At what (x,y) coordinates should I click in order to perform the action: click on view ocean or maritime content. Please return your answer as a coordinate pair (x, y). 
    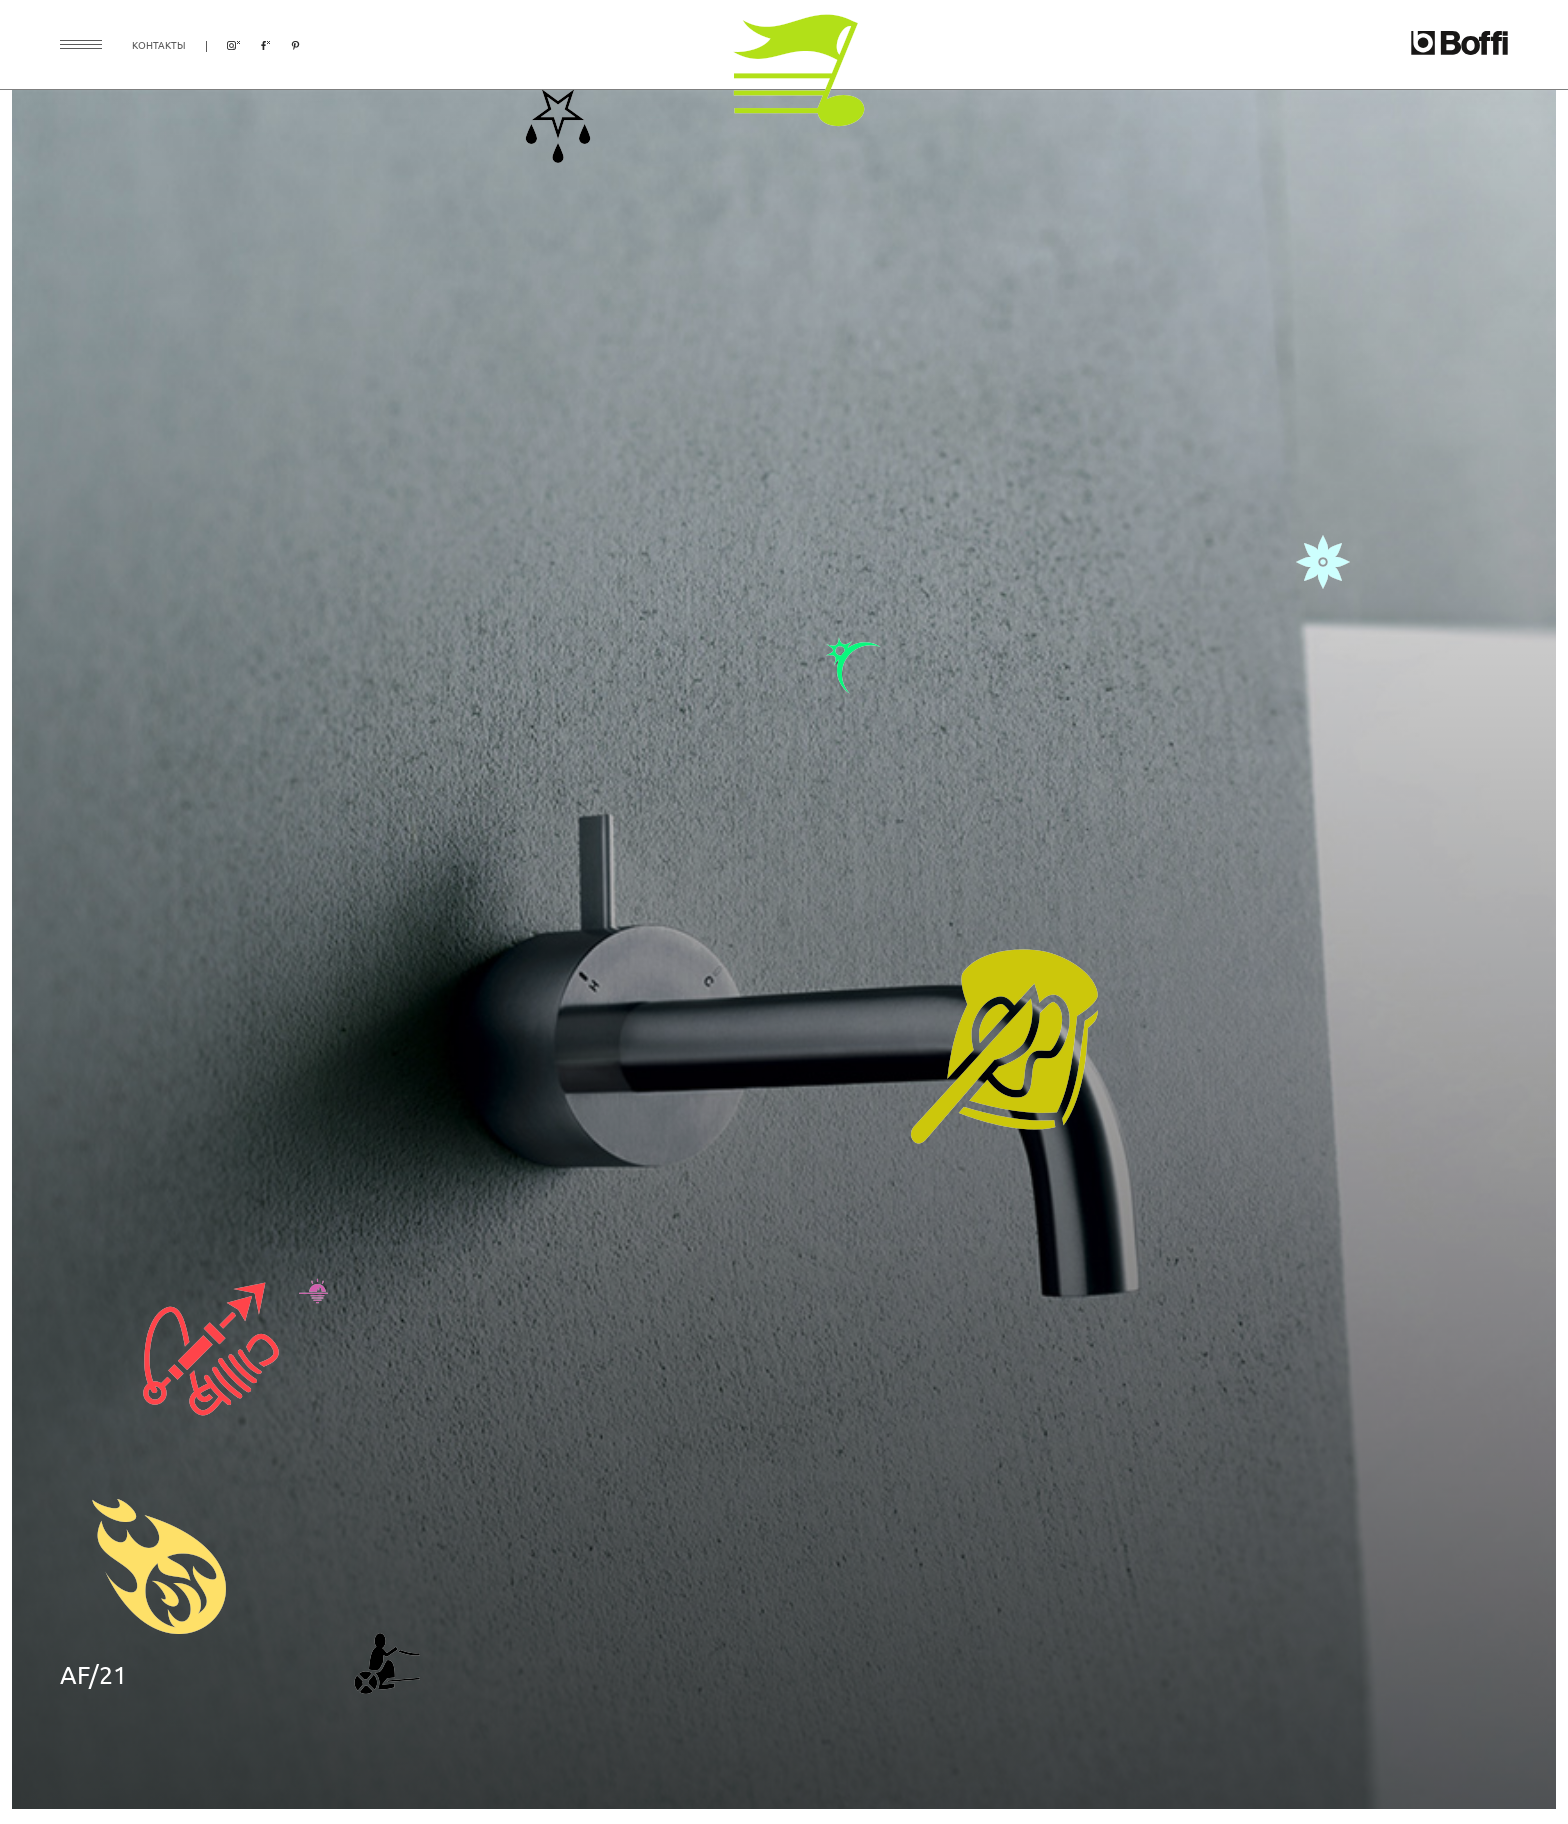
    Looking at the image, I should click on (313, 1289).